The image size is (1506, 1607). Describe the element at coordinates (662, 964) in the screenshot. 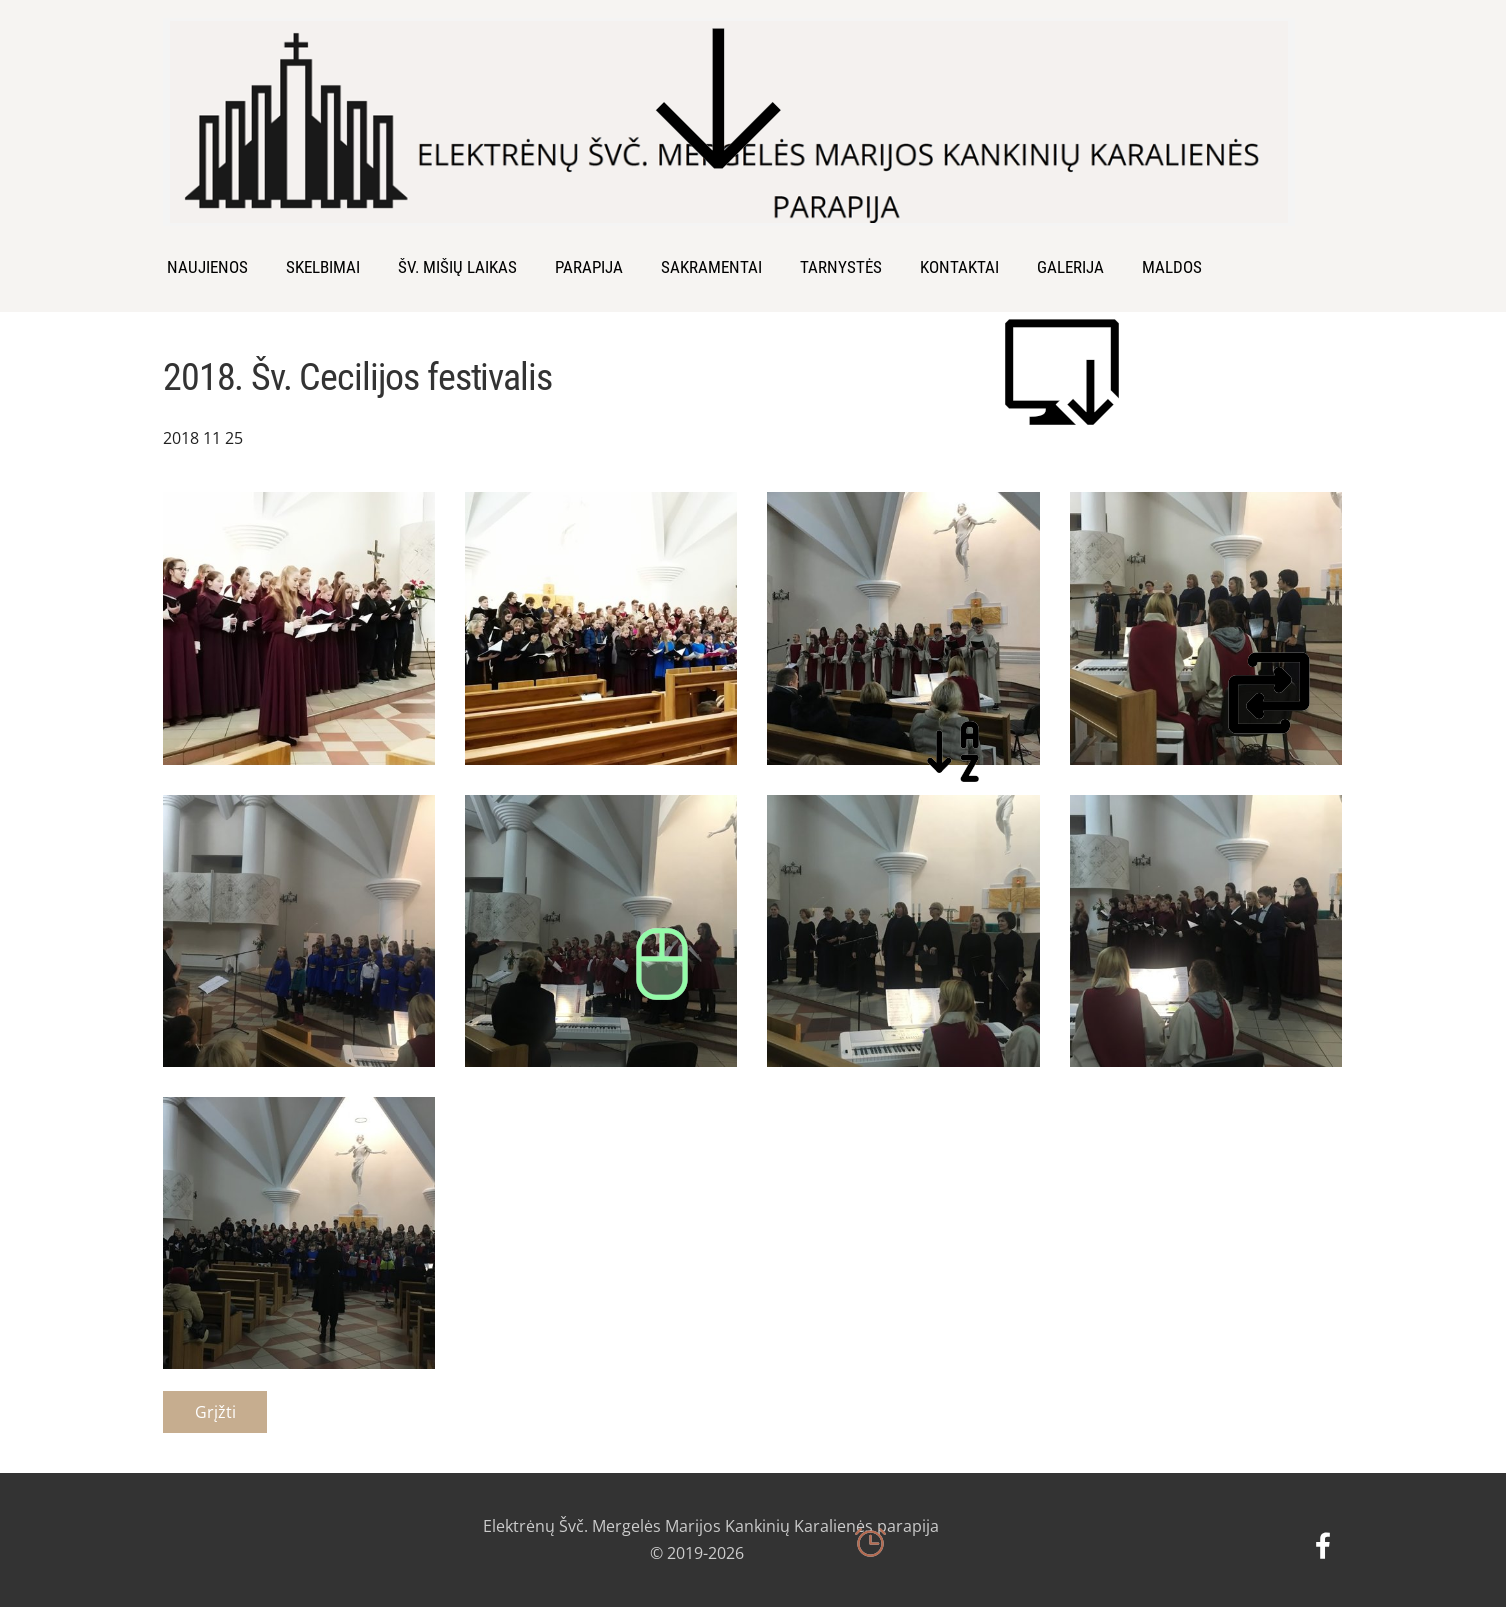

I see `mouse input device indicator` at that location.